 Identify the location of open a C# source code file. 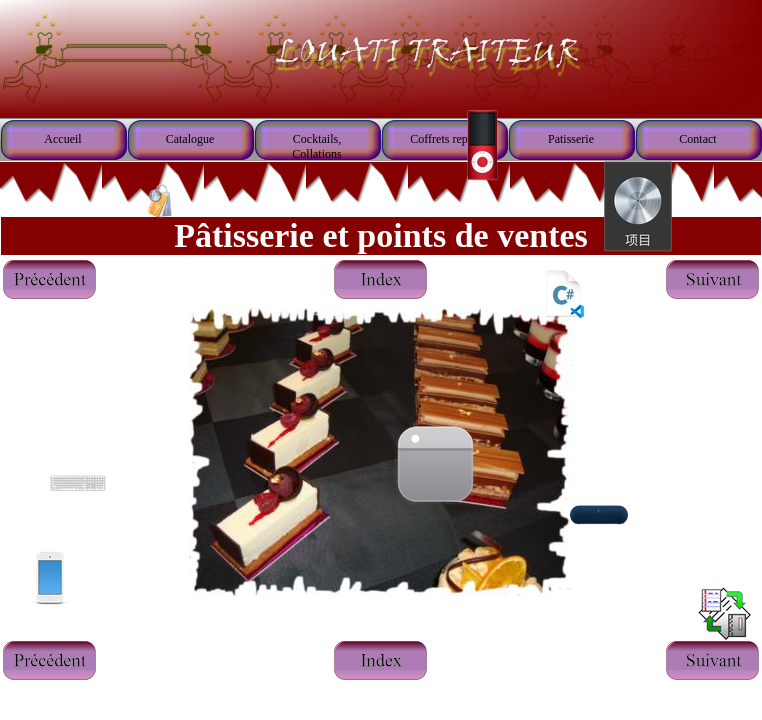
(563, 294).